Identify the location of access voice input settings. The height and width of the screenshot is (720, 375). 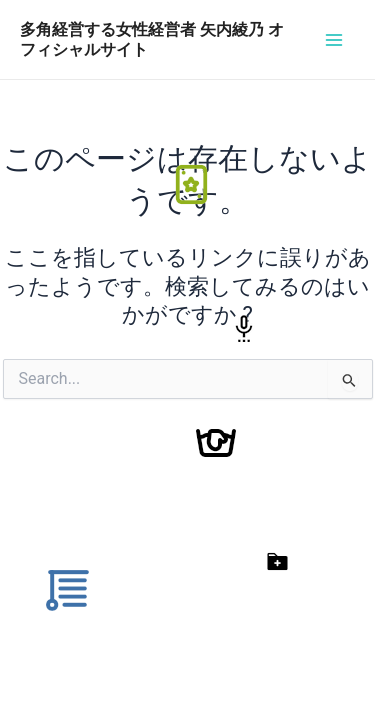
(244, 328).